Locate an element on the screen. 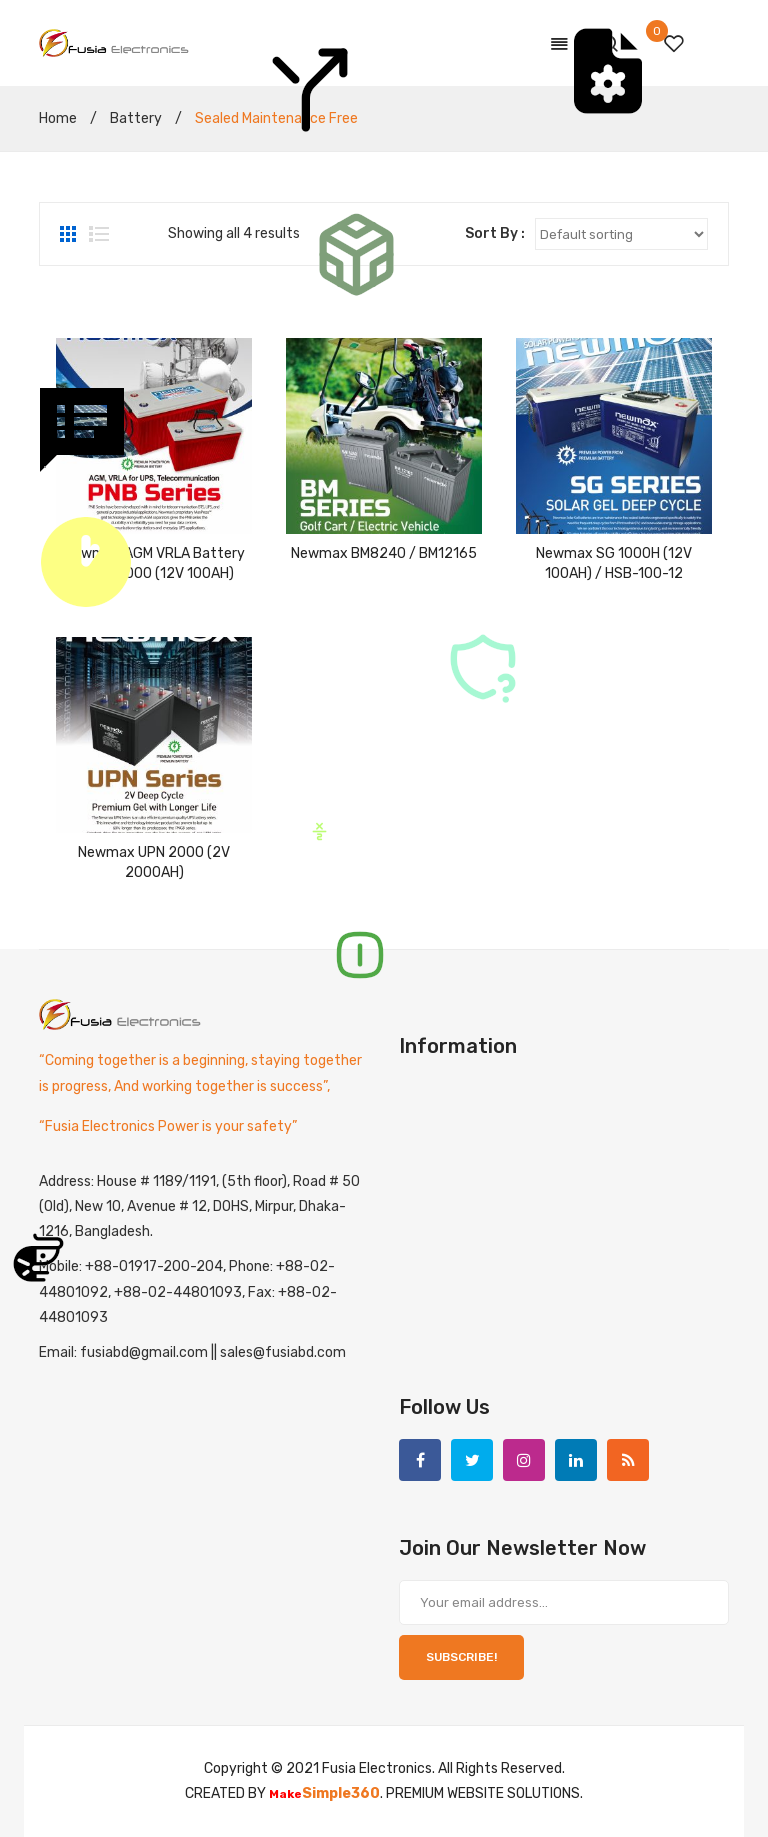  access security help or FAQ is located at coordinates (483, 667).